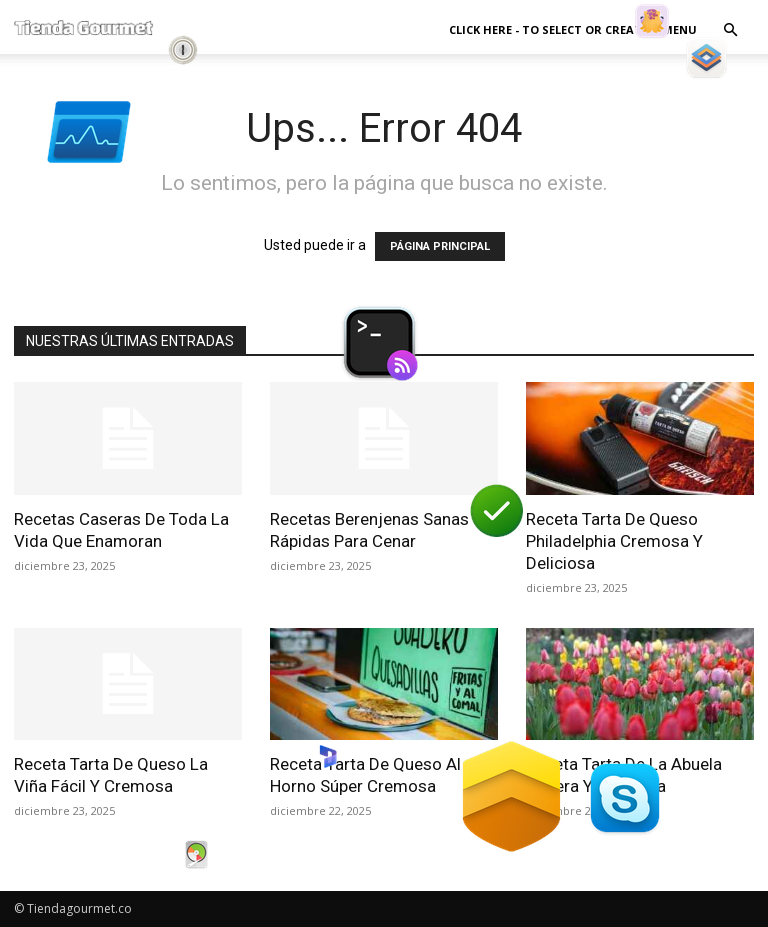 The height and width of the screenshot is (927, 768). What do you see at coordinates (183, 50) in the screenshot?
I see `open passwords and keys manager` at bounding box center [183, 50].